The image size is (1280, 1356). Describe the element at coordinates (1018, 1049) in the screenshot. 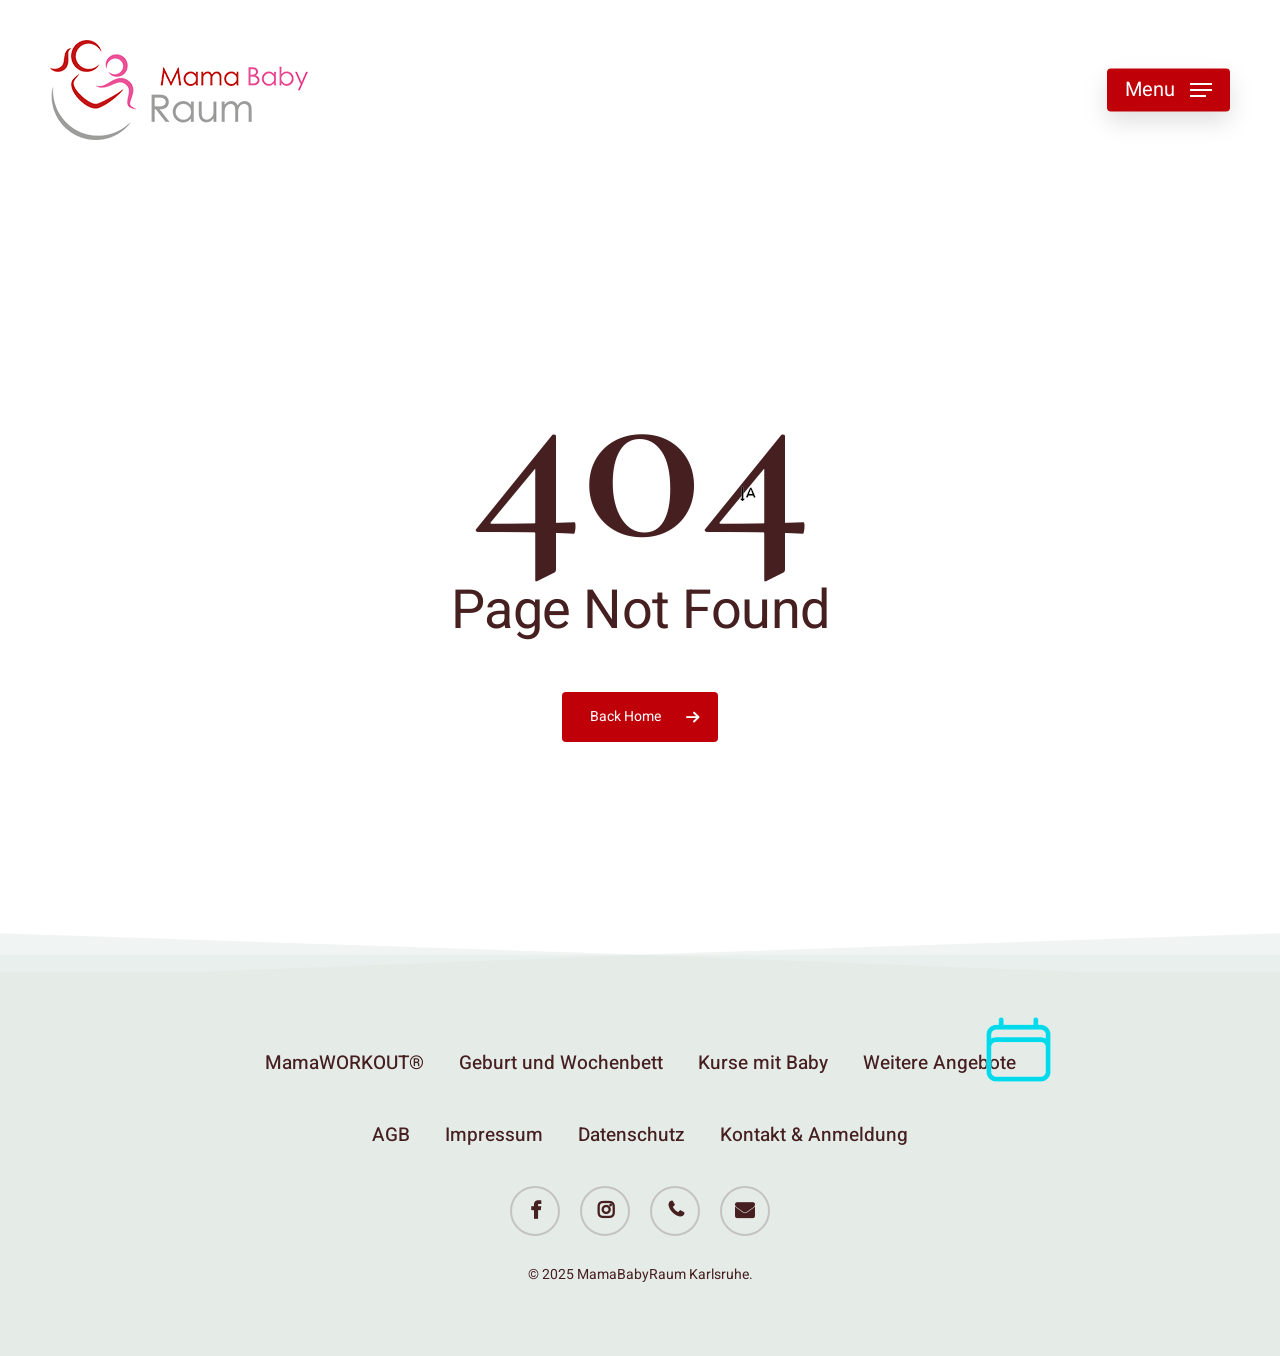

I see `view calendar or schedule` at that location.